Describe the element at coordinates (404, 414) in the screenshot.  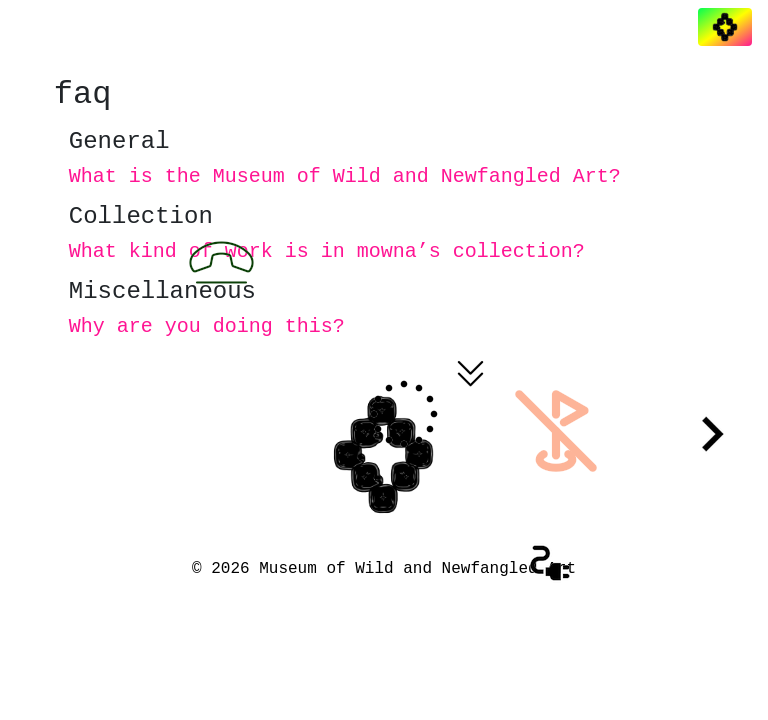
I see `loading or processing in progress` at that location.